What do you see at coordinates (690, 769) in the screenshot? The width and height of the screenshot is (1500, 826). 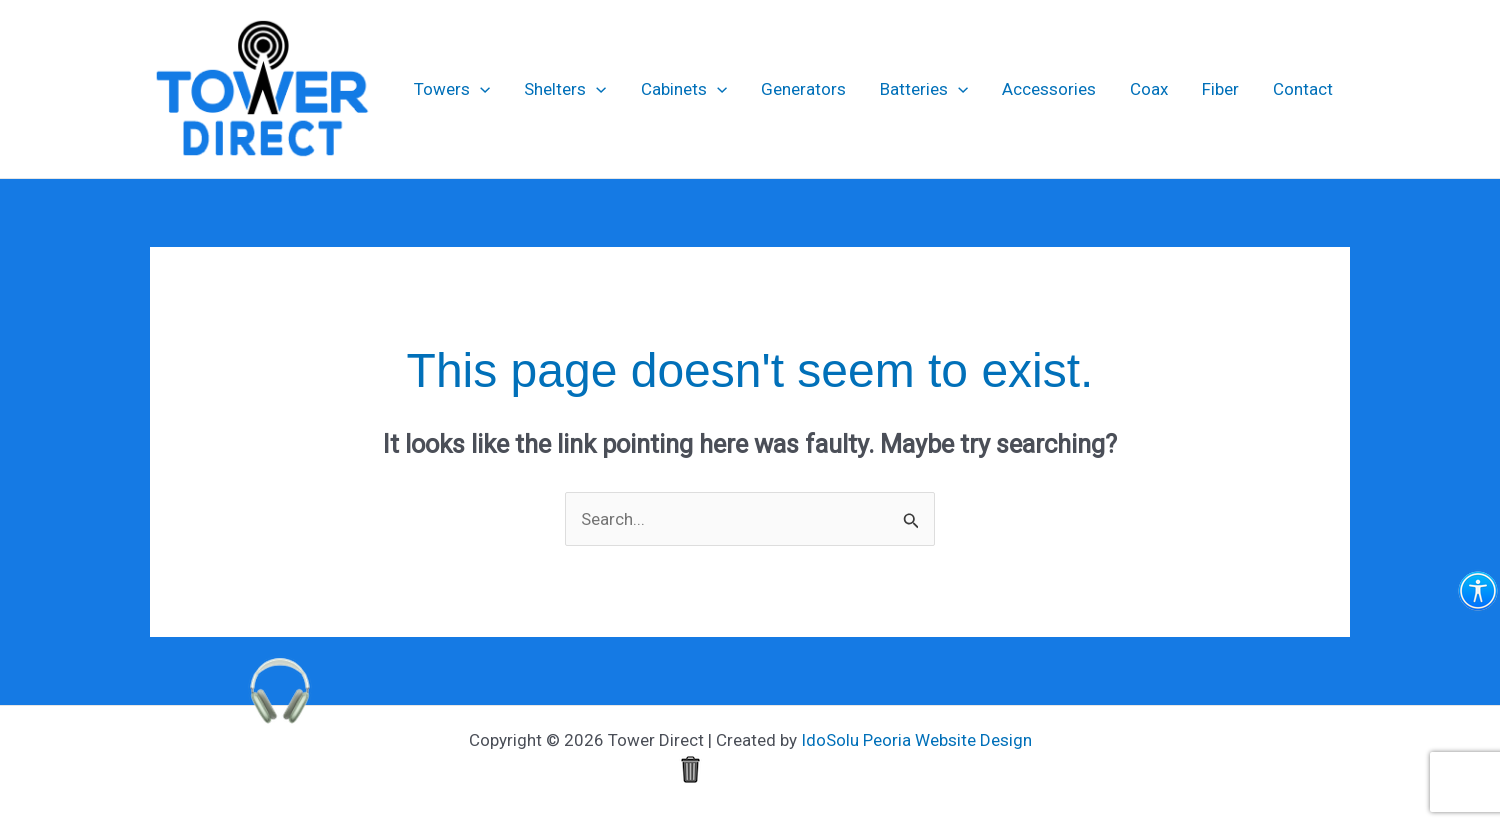 I see `view deleted emails in trash folder` at bounding box center [690, 769].